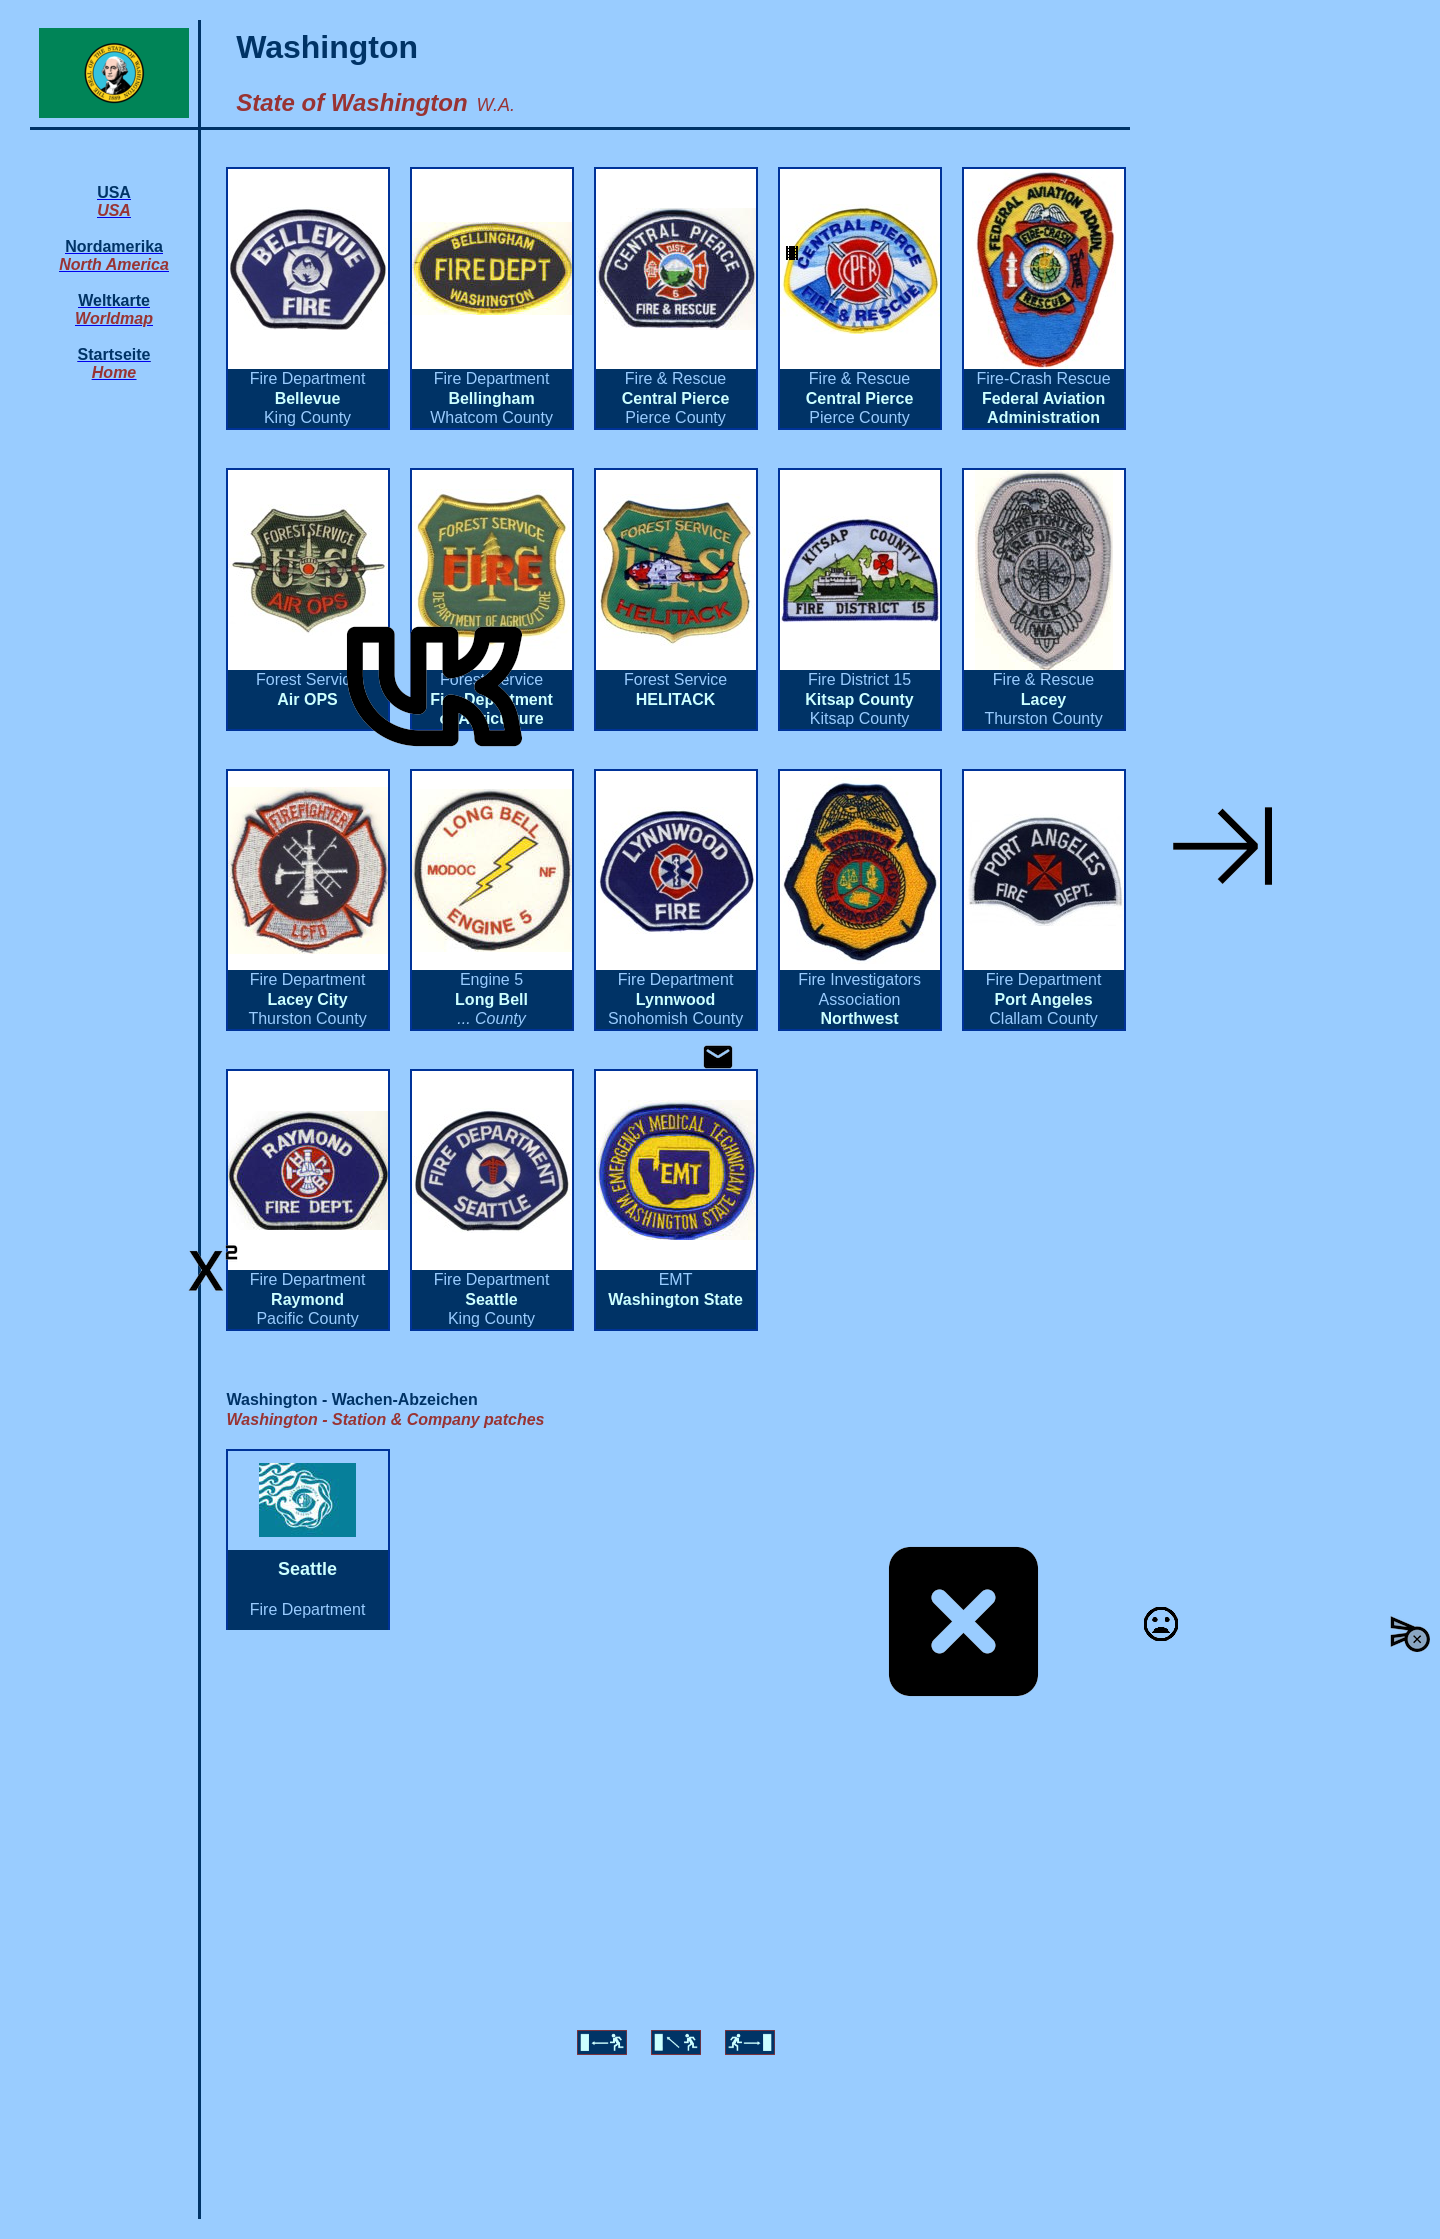  Describe the element at coordinates (206, 1268) in the screenshot. I see `format selected text as superscript` at that location.